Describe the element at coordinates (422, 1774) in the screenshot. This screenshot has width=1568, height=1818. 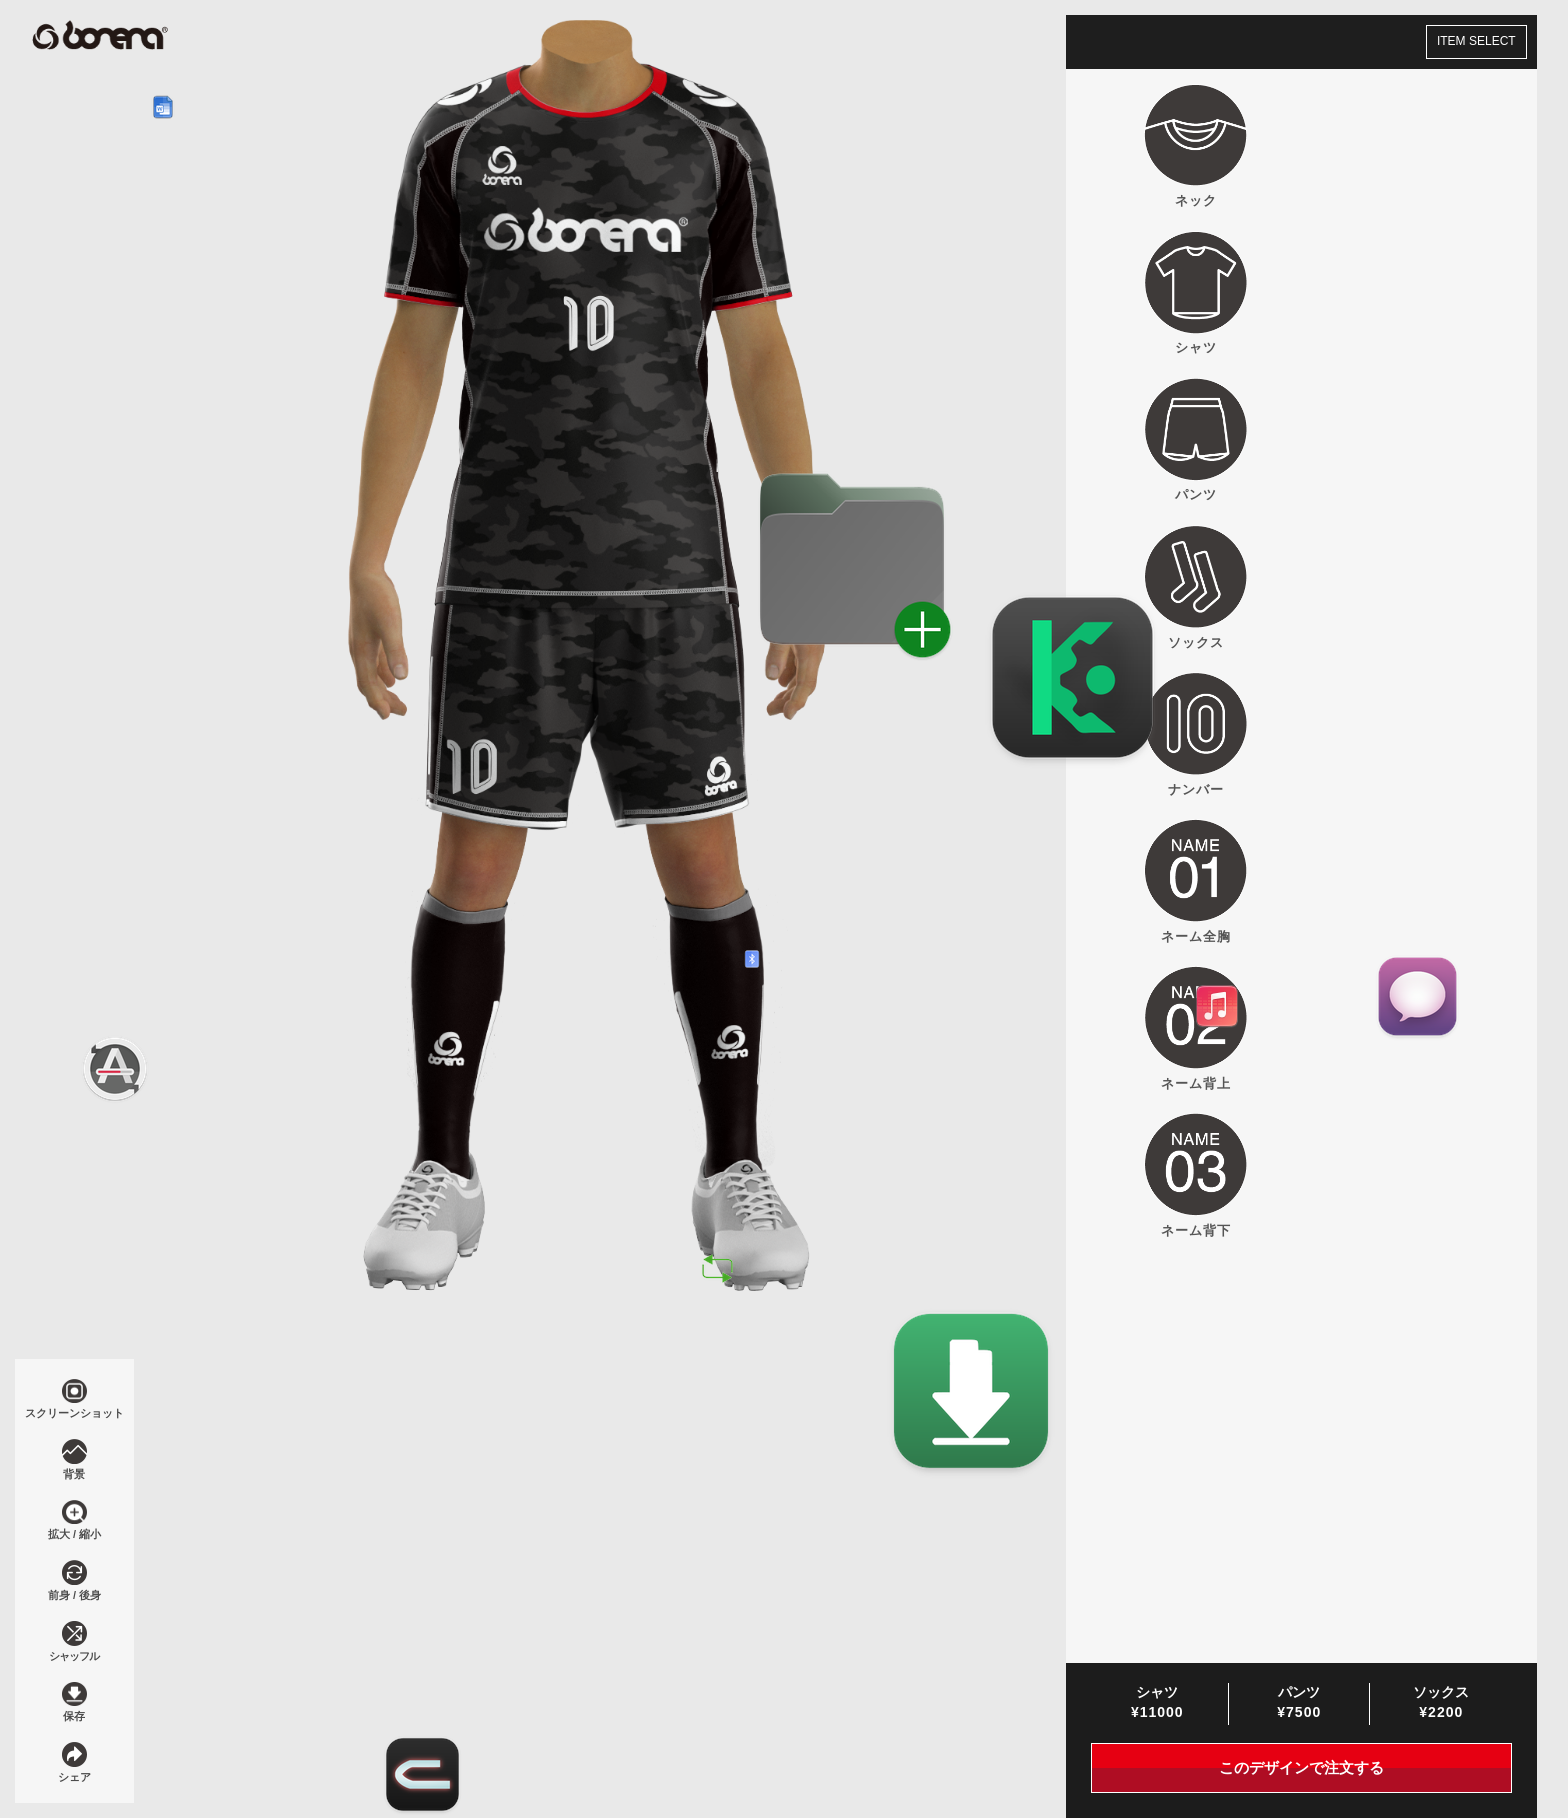
I see `launch crysis game` at that location.